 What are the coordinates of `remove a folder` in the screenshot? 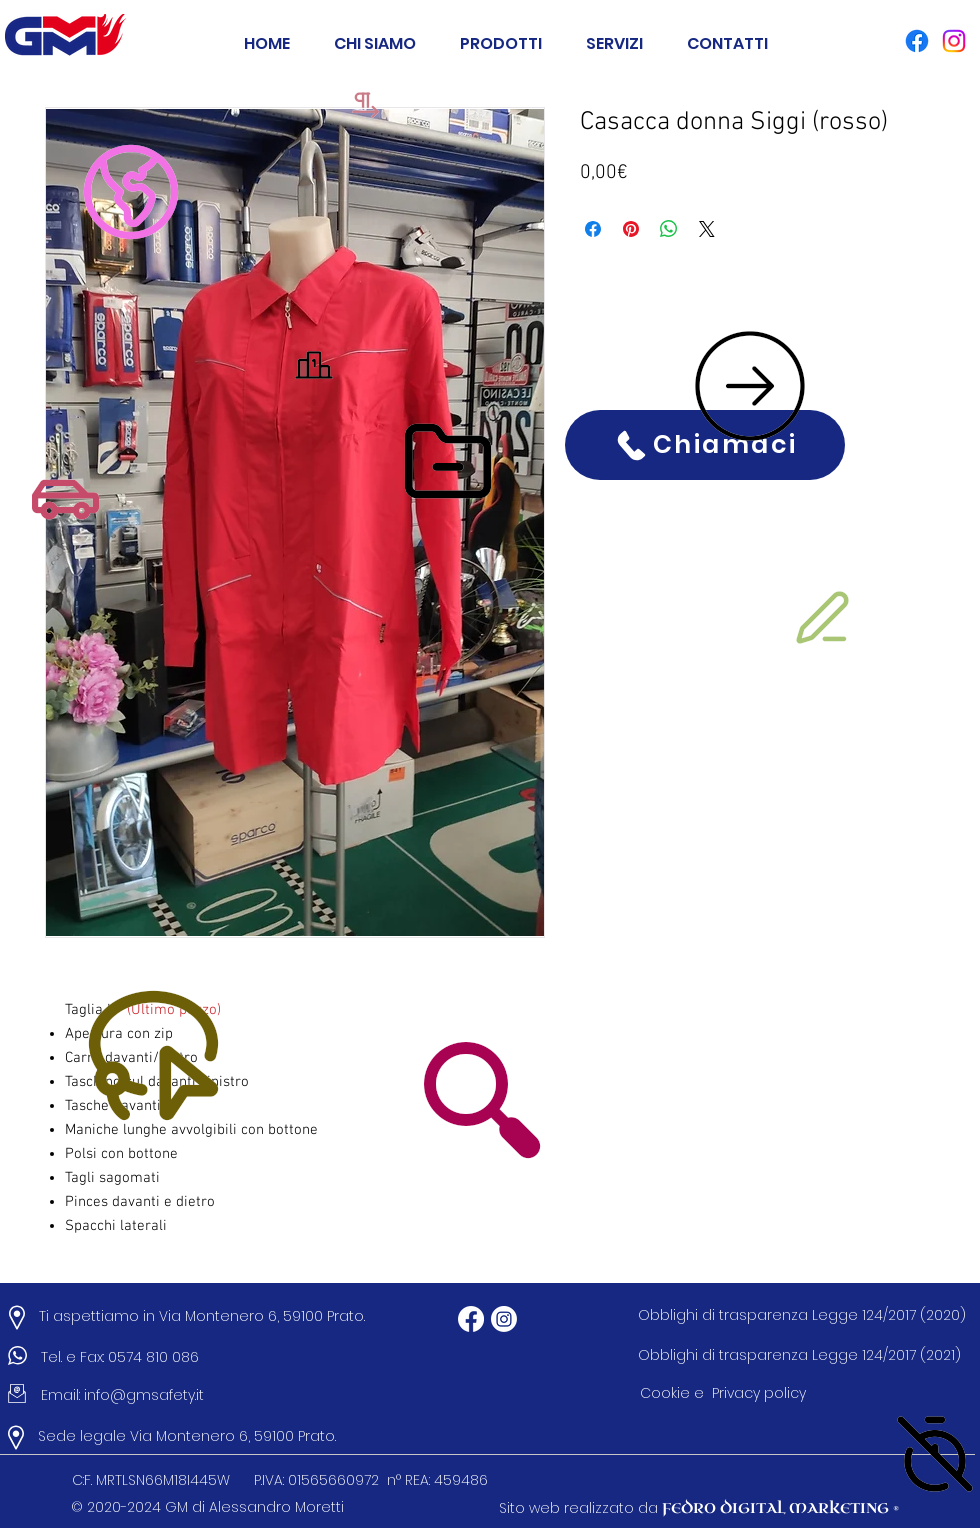 It's located at (448, 463).